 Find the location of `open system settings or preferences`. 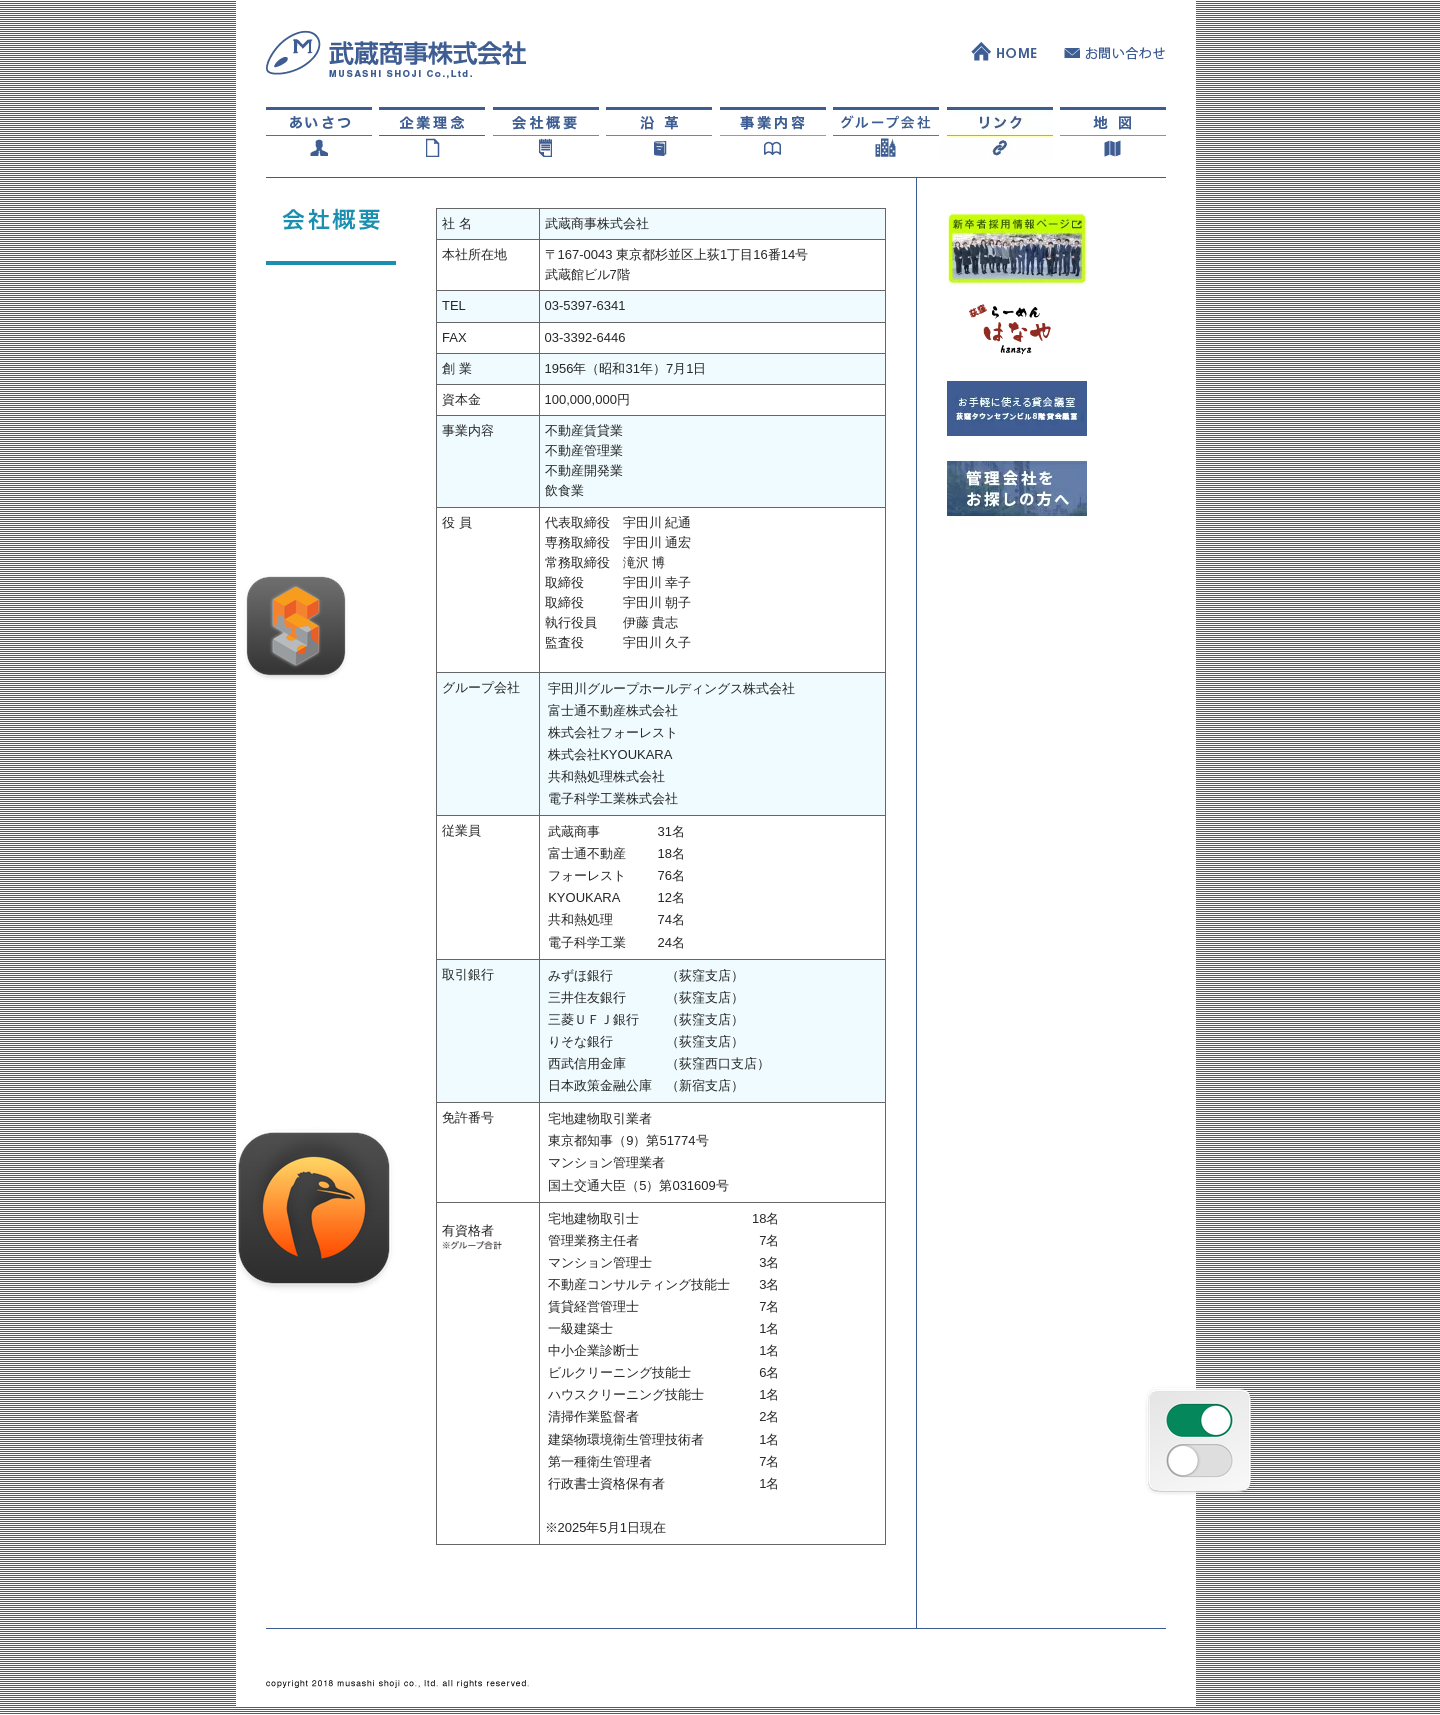

open system settings or preferences is located at coordinates (1199, 1440).